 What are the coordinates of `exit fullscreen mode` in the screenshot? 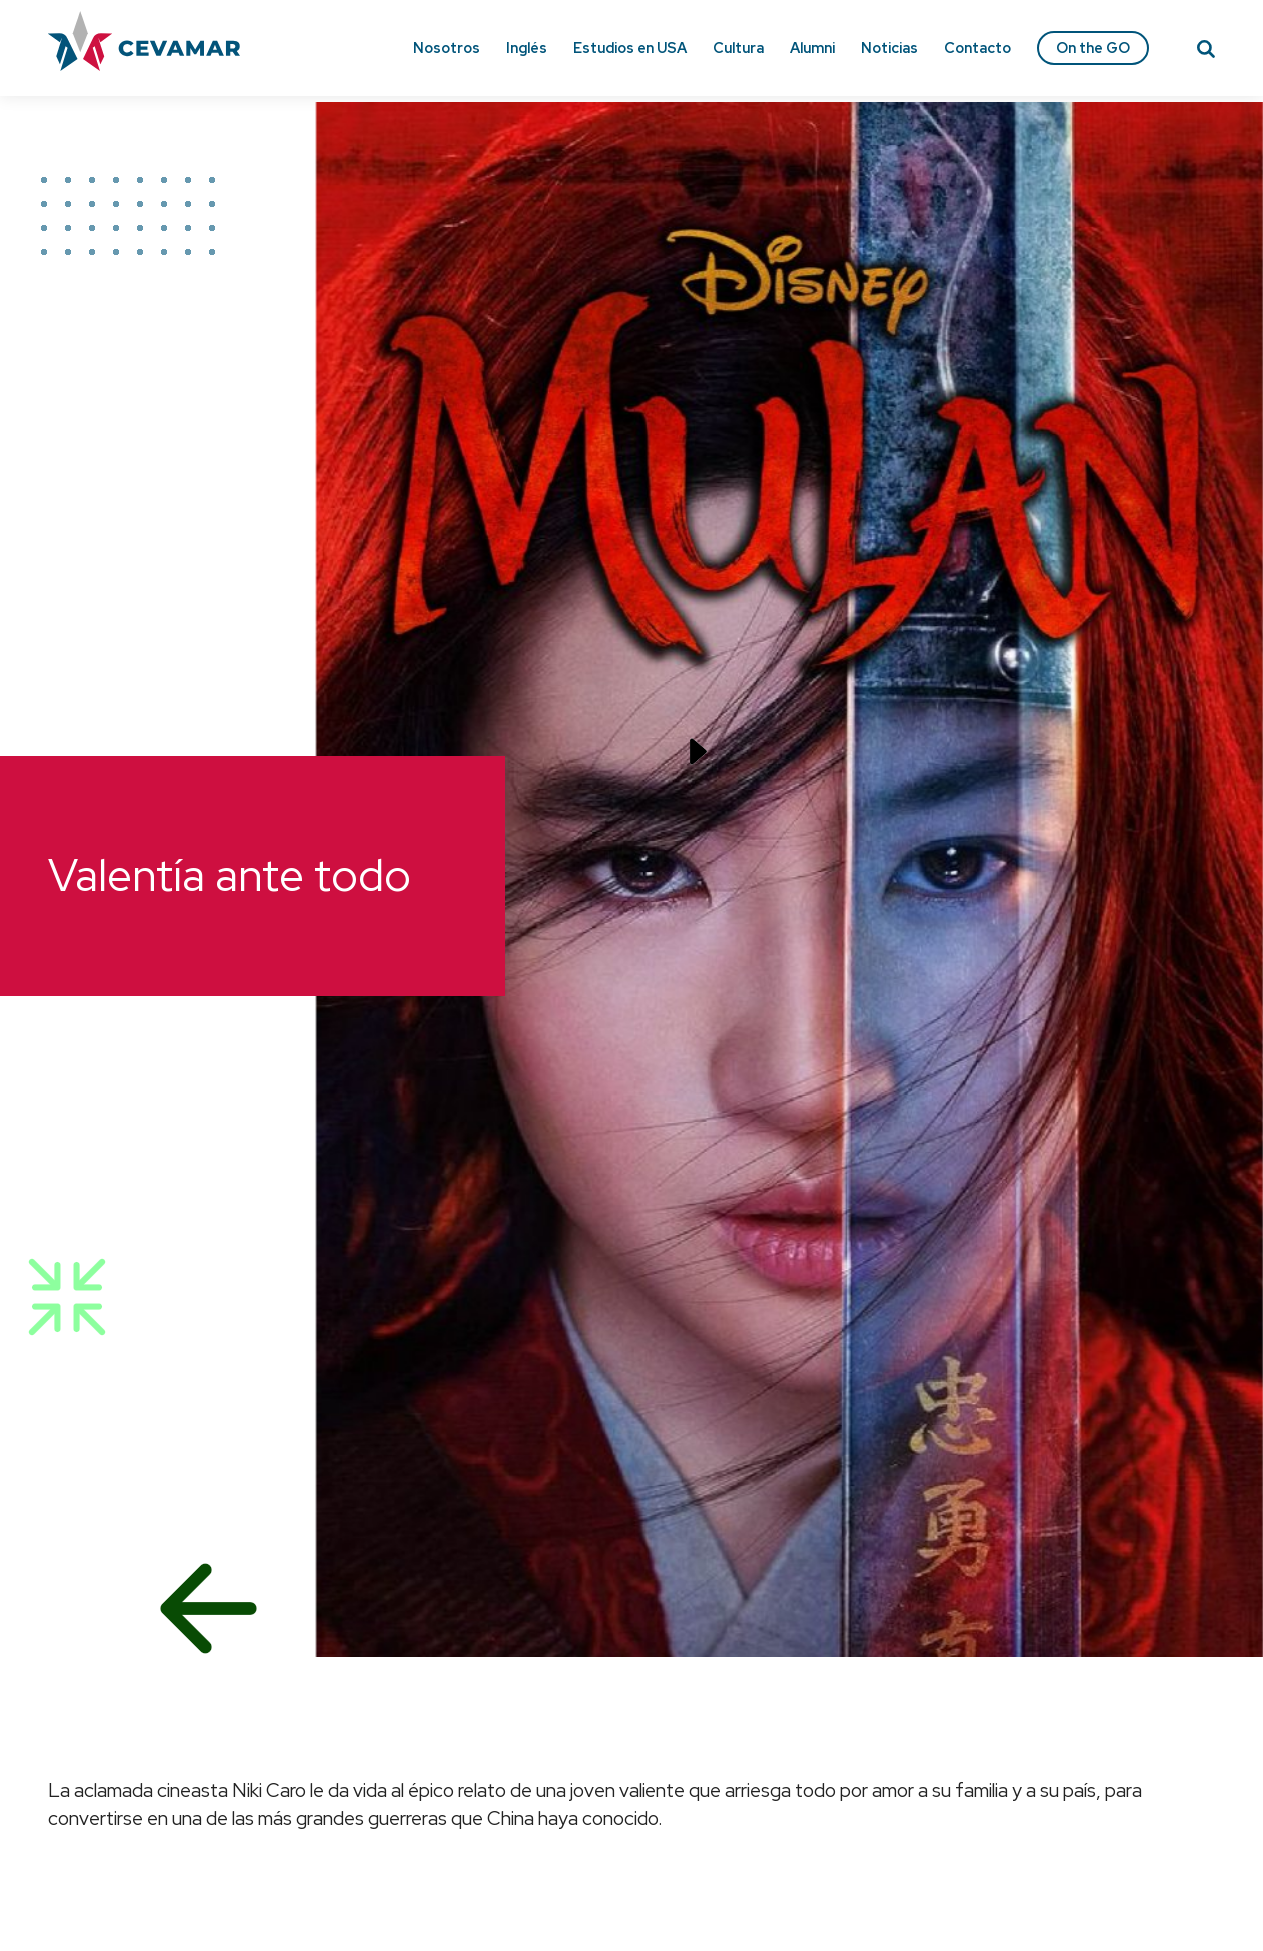 It's located at (67, 1297).